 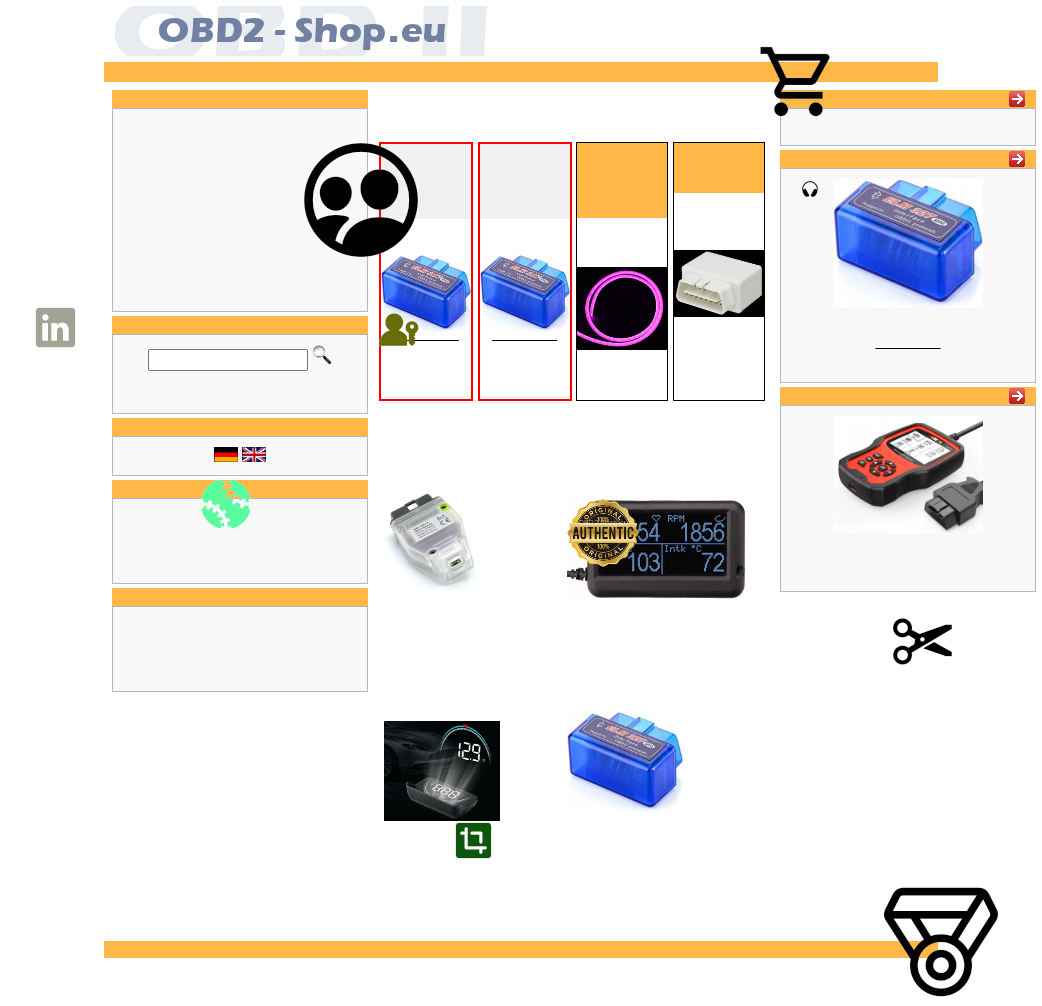 I want to click on view achievements or awards, so click(x=941, y=942).